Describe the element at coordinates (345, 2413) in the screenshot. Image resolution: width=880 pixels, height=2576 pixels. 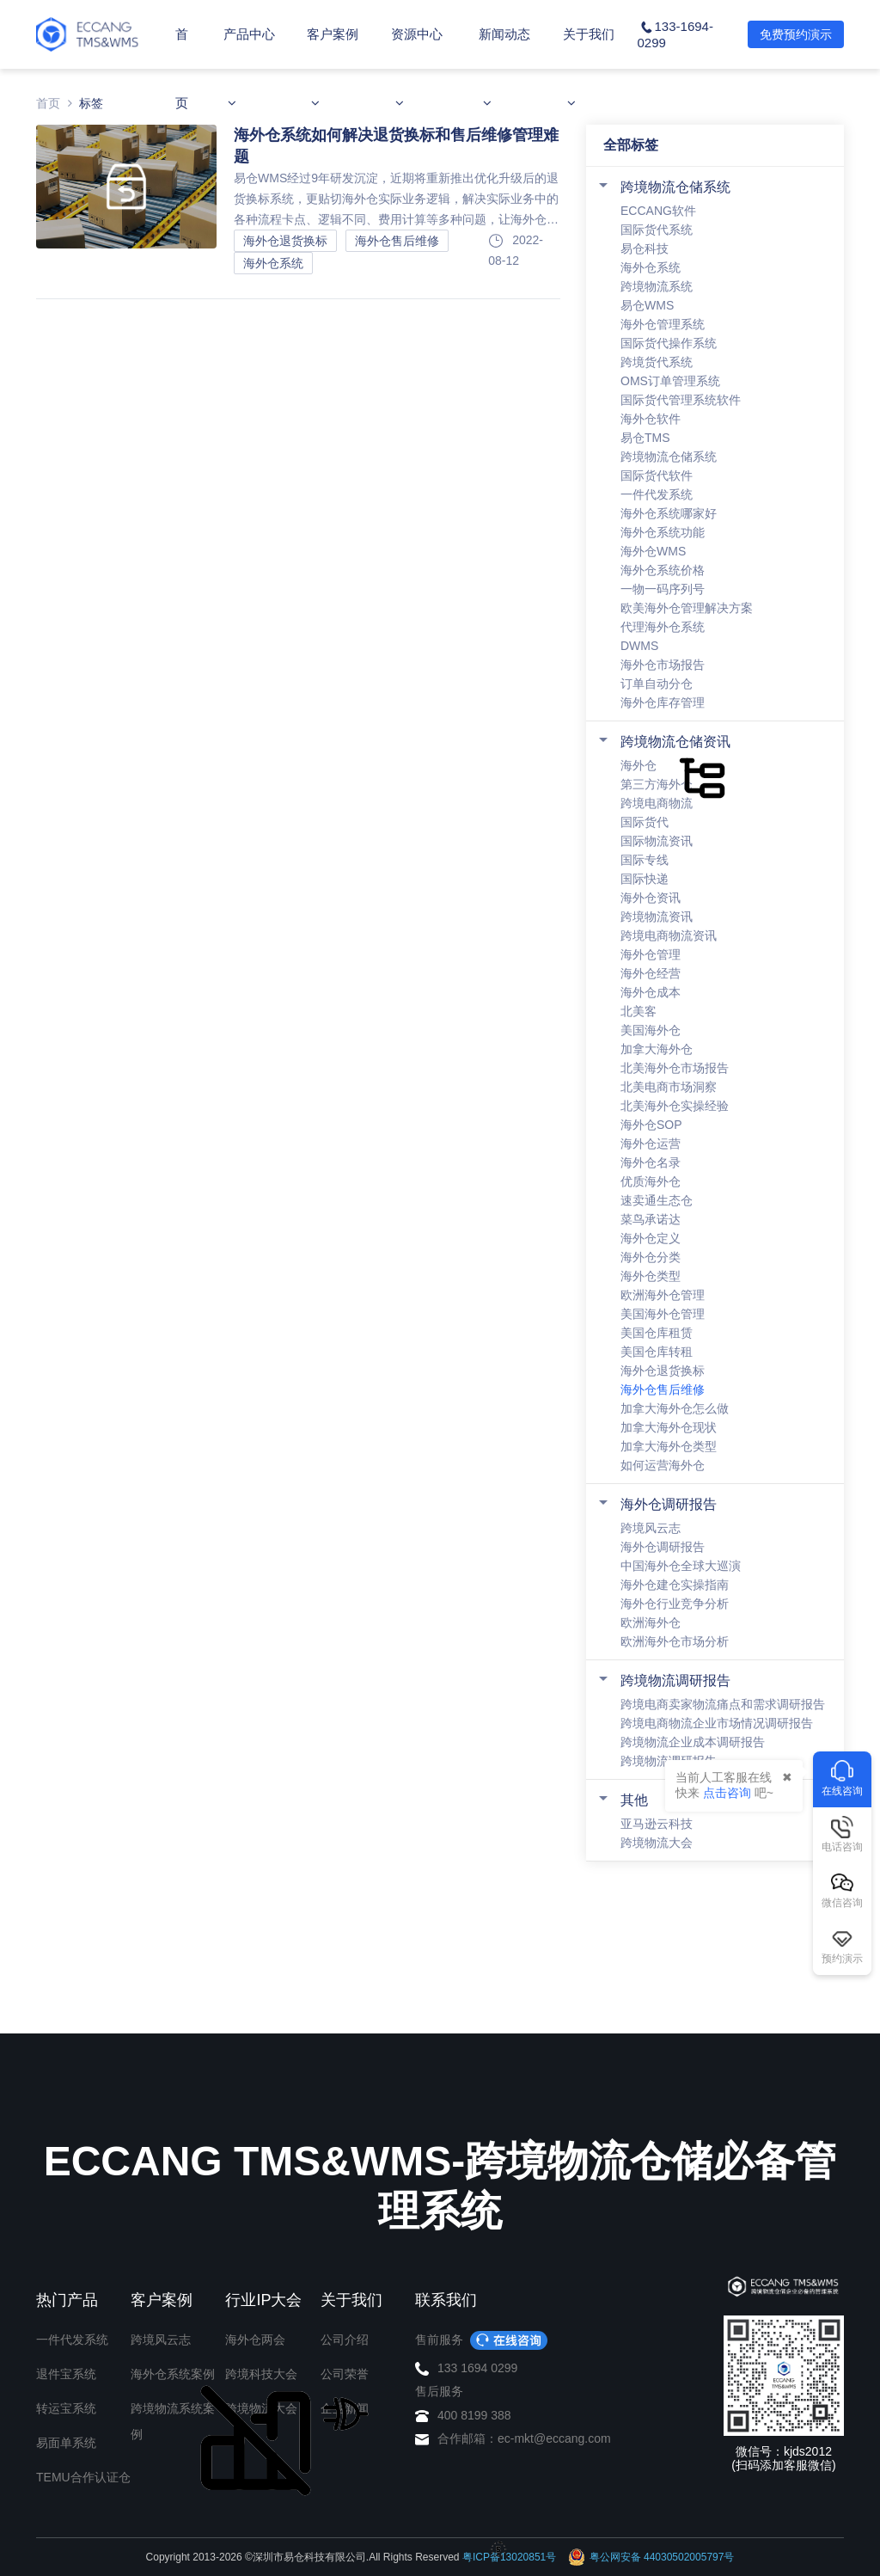
I see `XOR logic gate symbol for circuit diagrams` at that location.